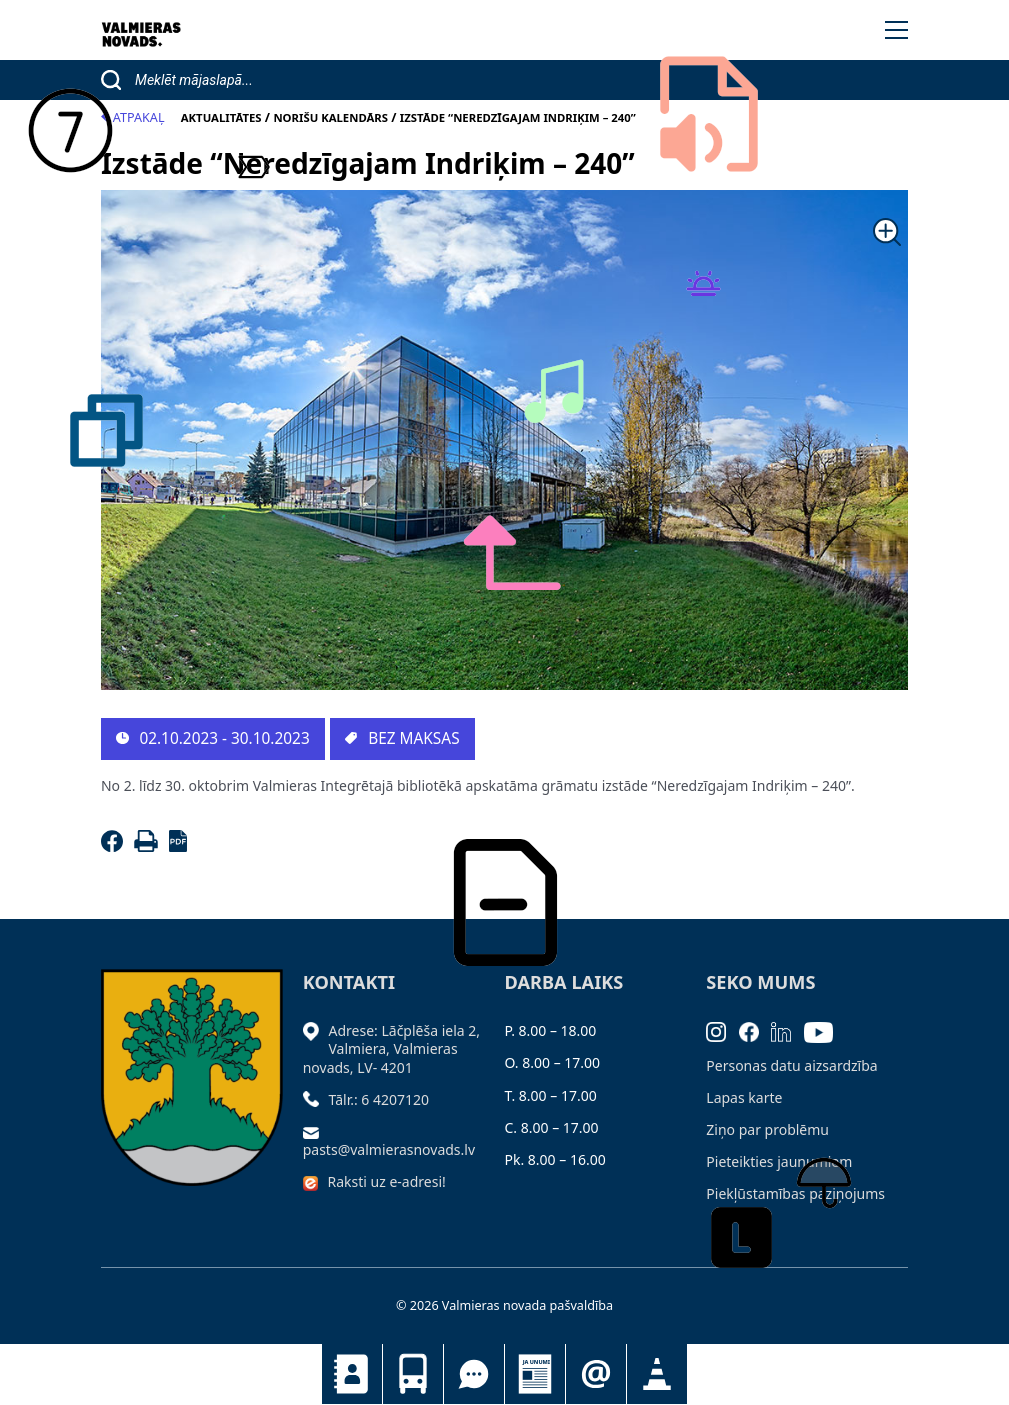 Image resolution: width=1009 pixels, height=1405 pixels. I want to click on indicates an item or category labeled "L", so click(741, 1237).